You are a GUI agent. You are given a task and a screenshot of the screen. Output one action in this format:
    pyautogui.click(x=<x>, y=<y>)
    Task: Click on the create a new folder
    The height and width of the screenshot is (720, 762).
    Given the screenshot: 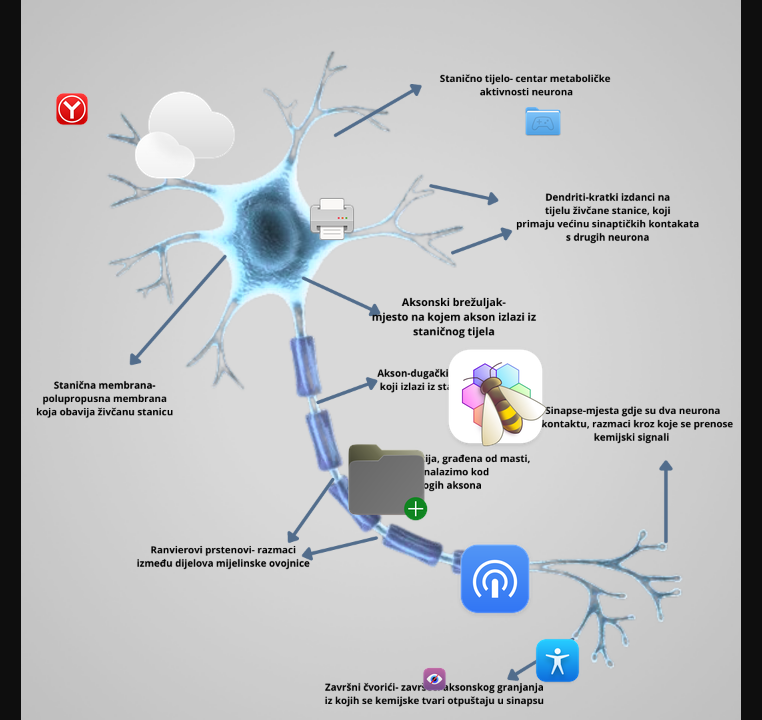 What is the action you would take?
    pyautogui.click(x=386, y=479)
    